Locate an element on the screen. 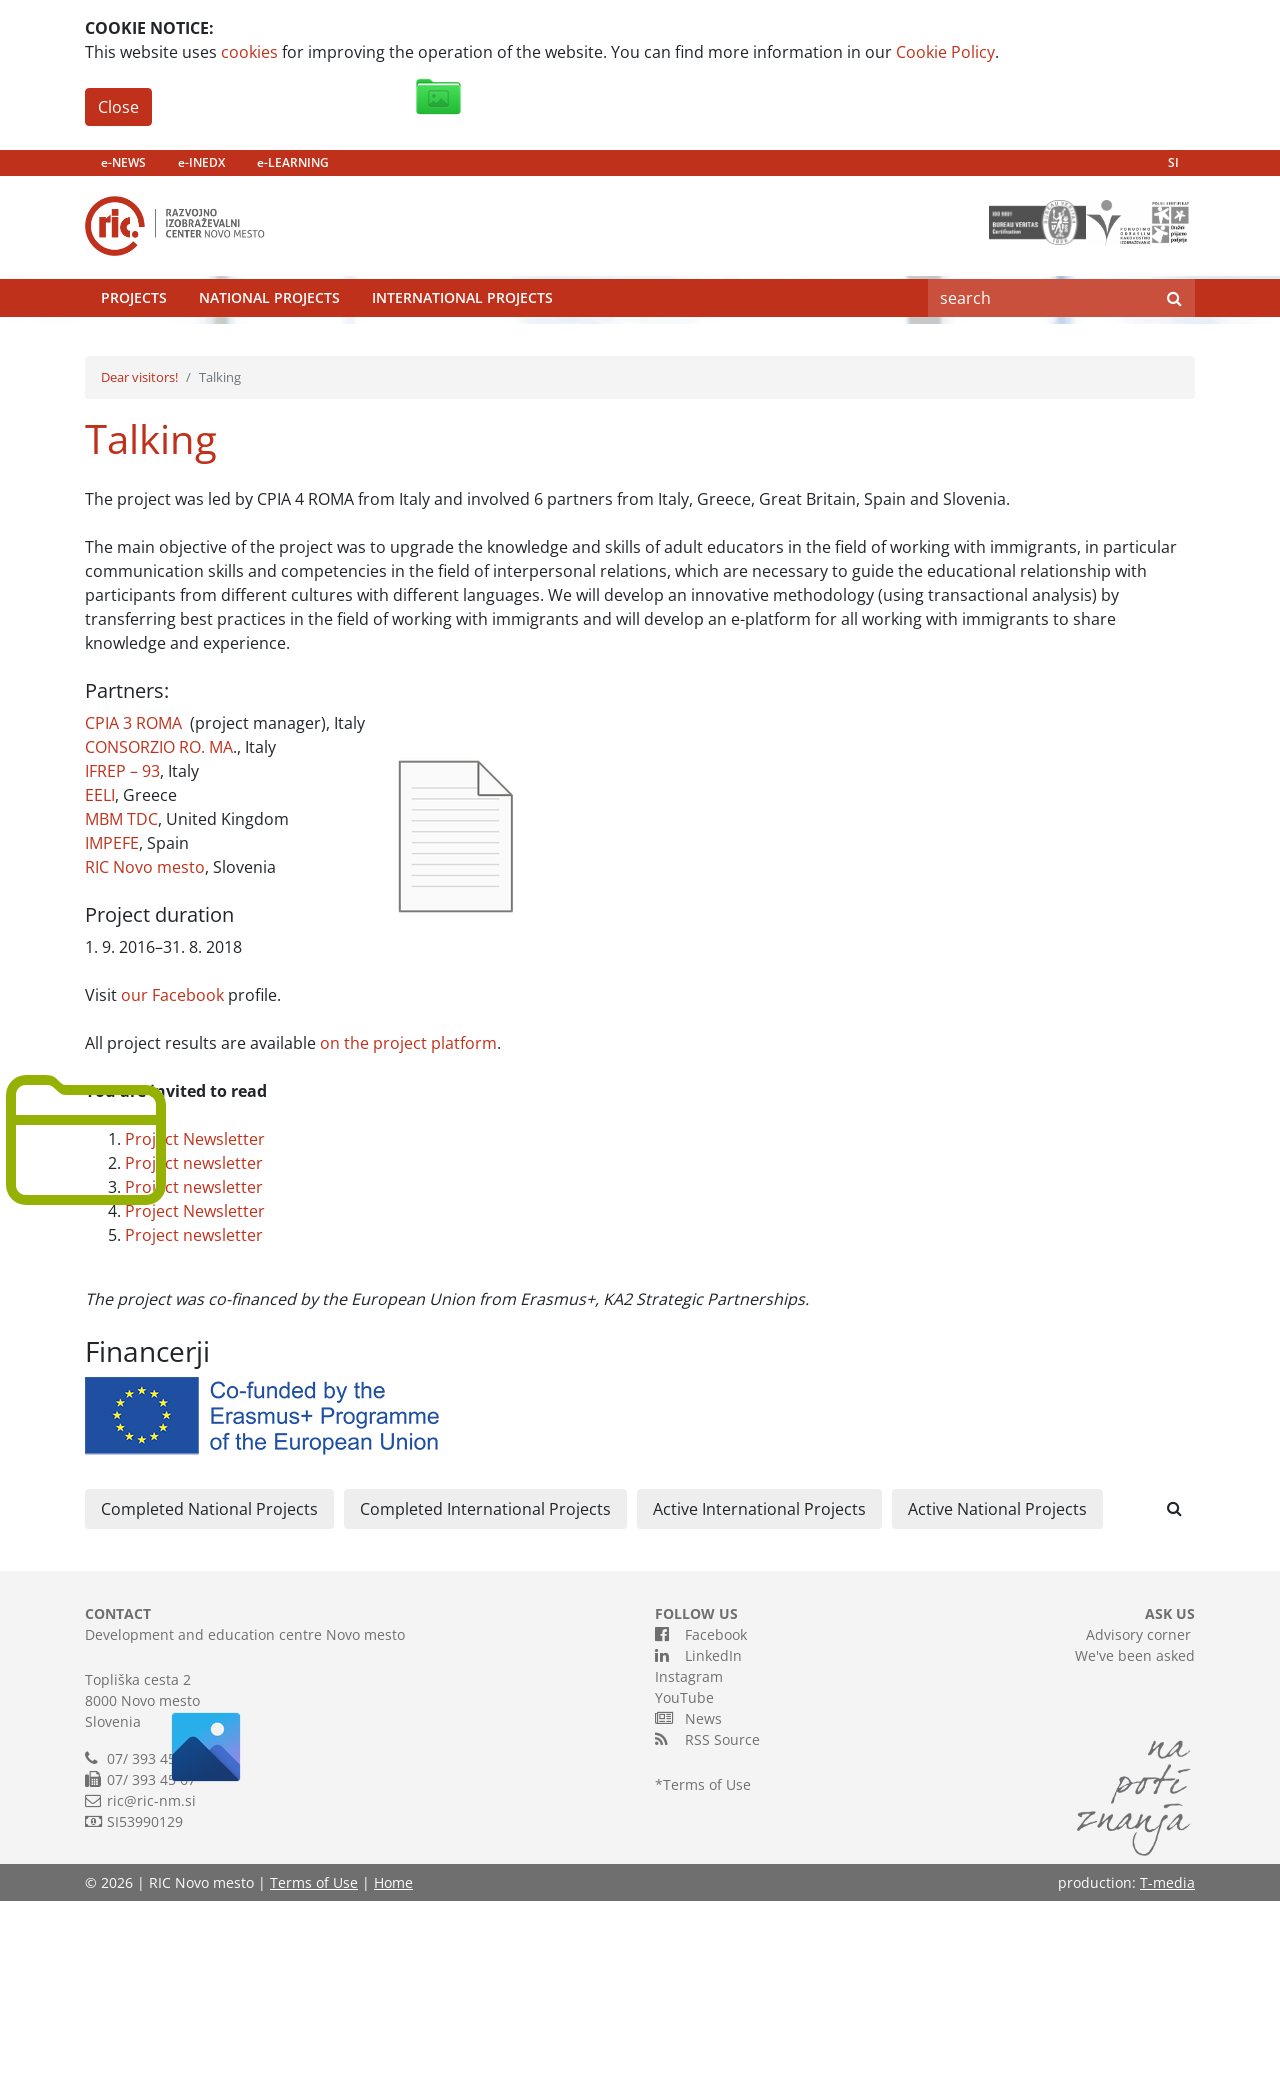 Image resolution: width=1280 pixels, height=2091 pixels. open a text document is located at coordinates (455, 836).